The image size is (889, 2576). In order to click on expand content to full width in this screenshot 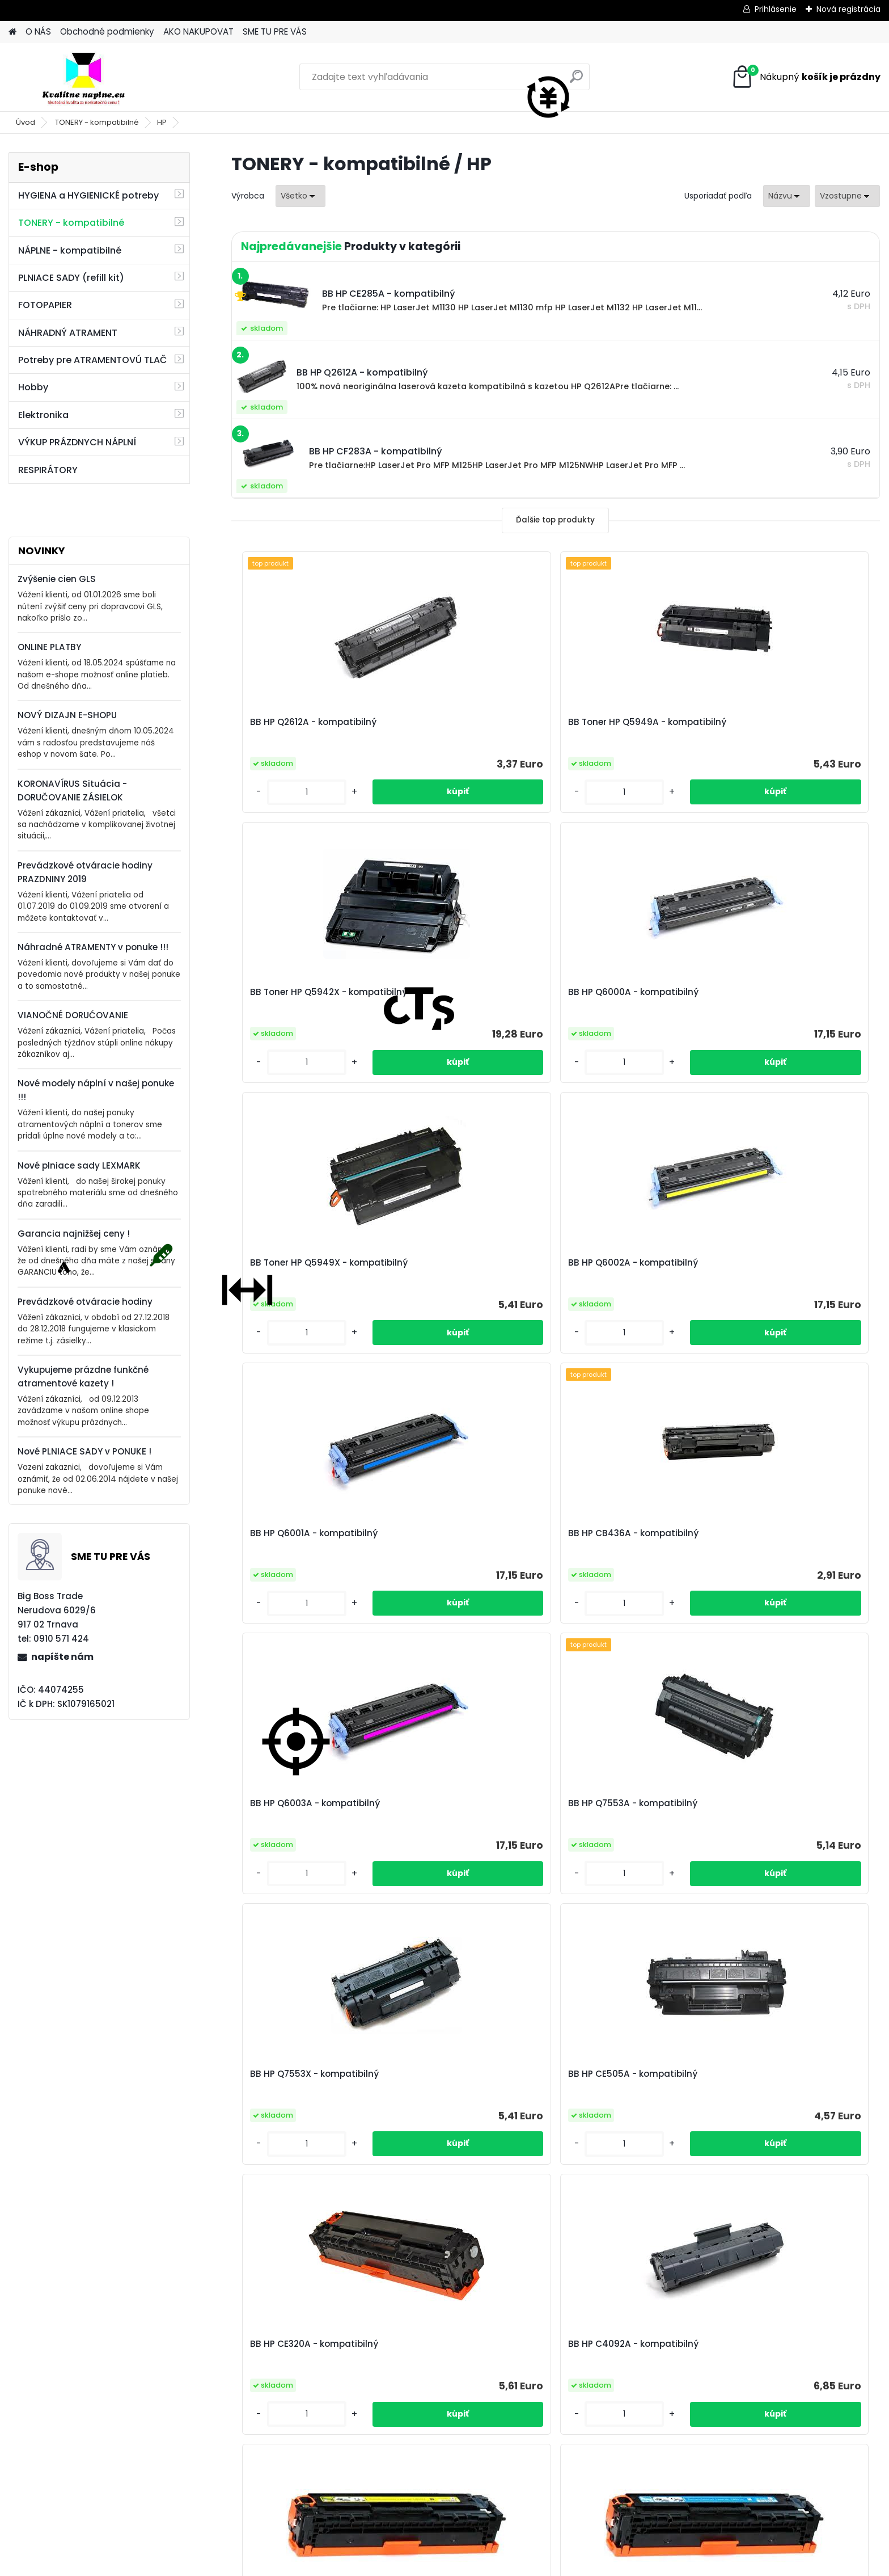, I will do `click(247, 1290)`.